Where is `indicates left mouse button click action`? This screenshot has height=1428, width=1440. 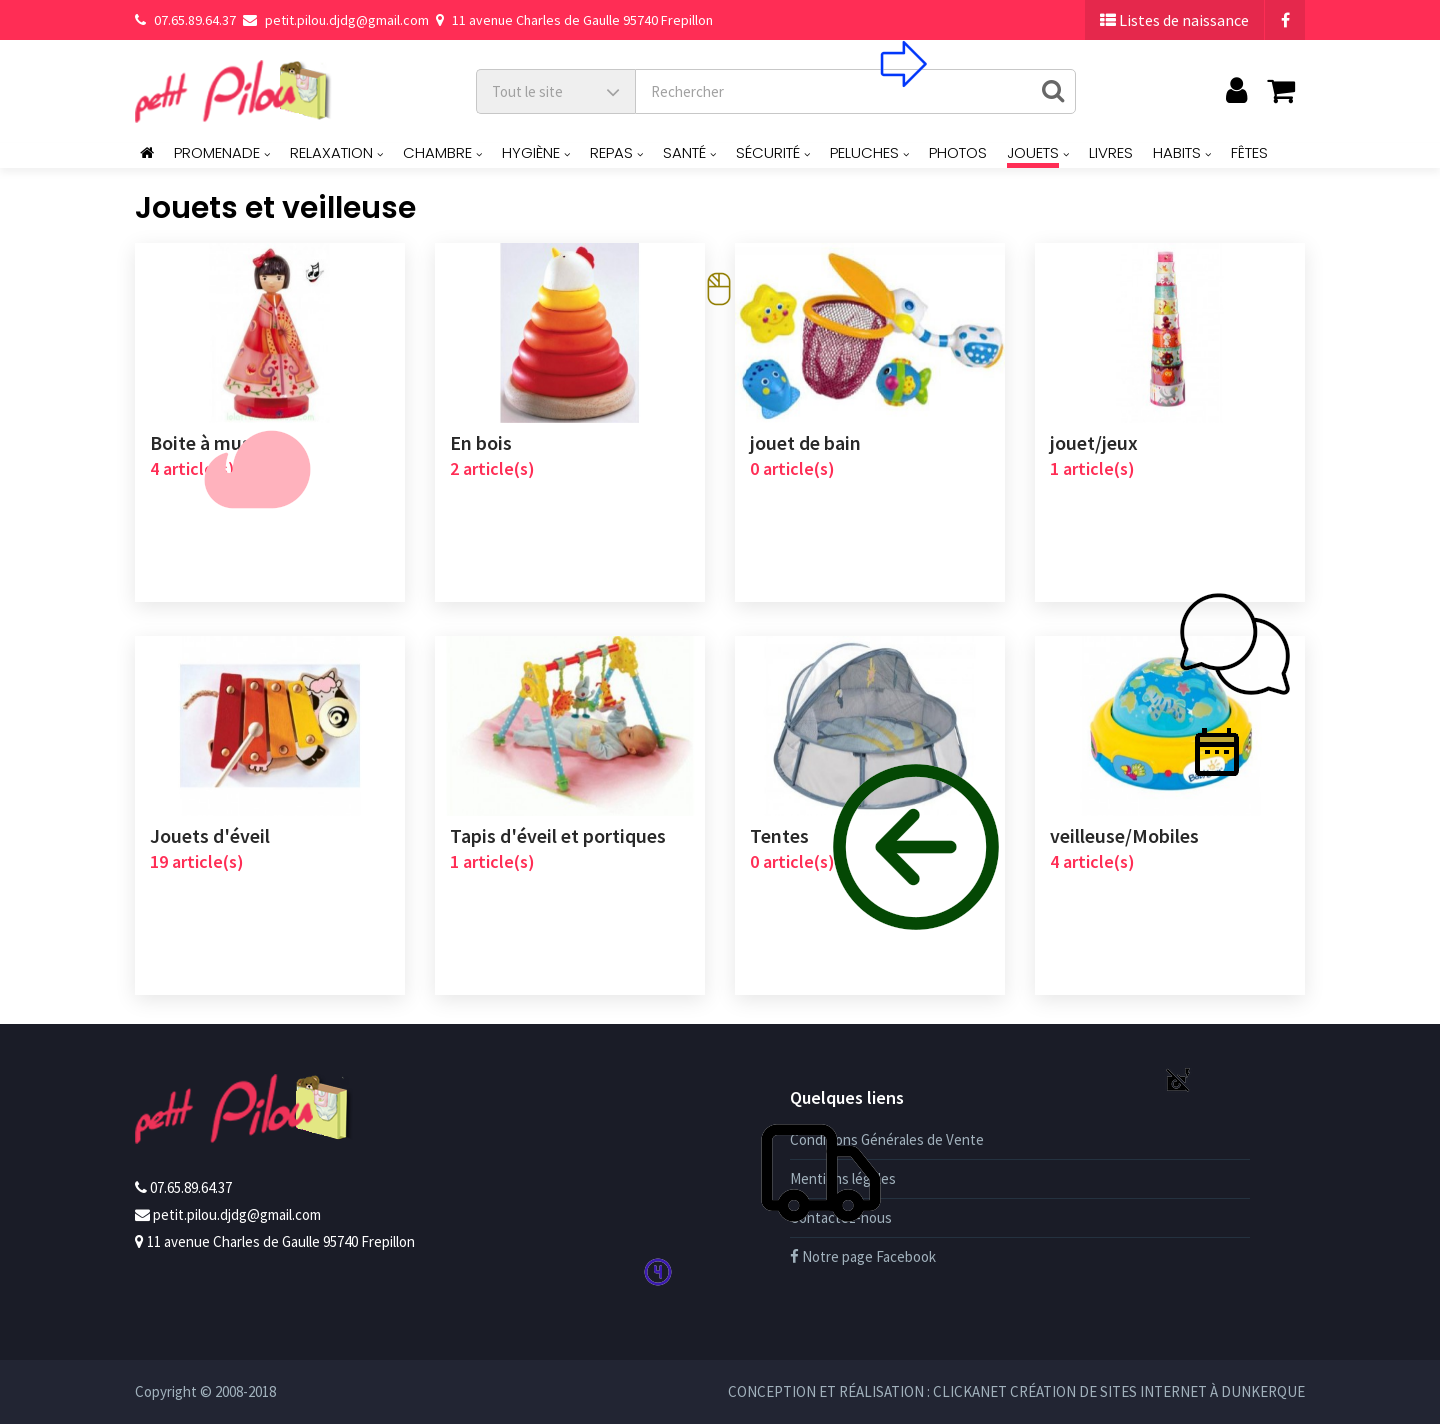
indicates left mouse button click action is located at coordinates (719, 289).